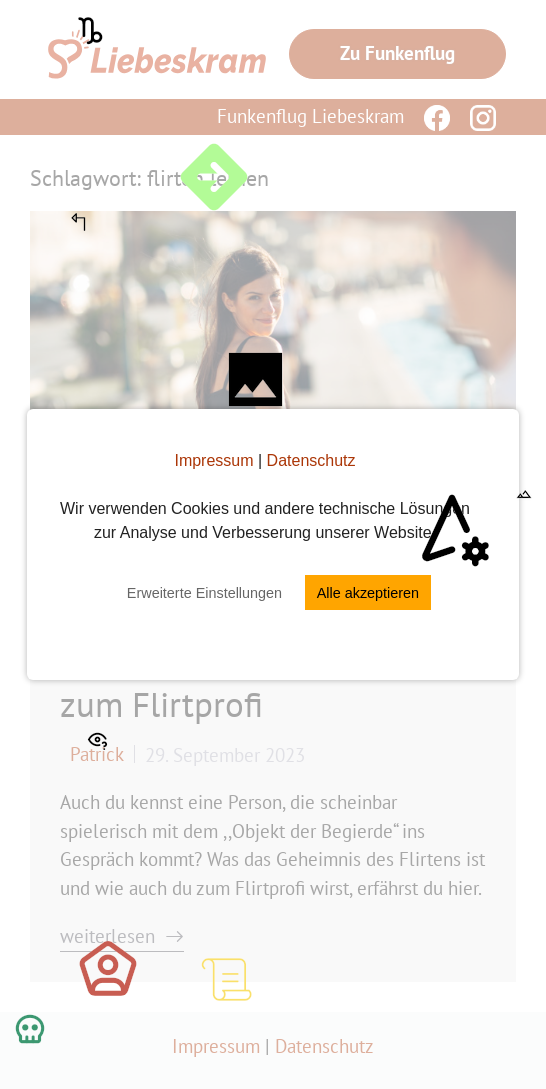 The image size is (546, 1089). I want to click on go back to previous screen, so click(79, 222).